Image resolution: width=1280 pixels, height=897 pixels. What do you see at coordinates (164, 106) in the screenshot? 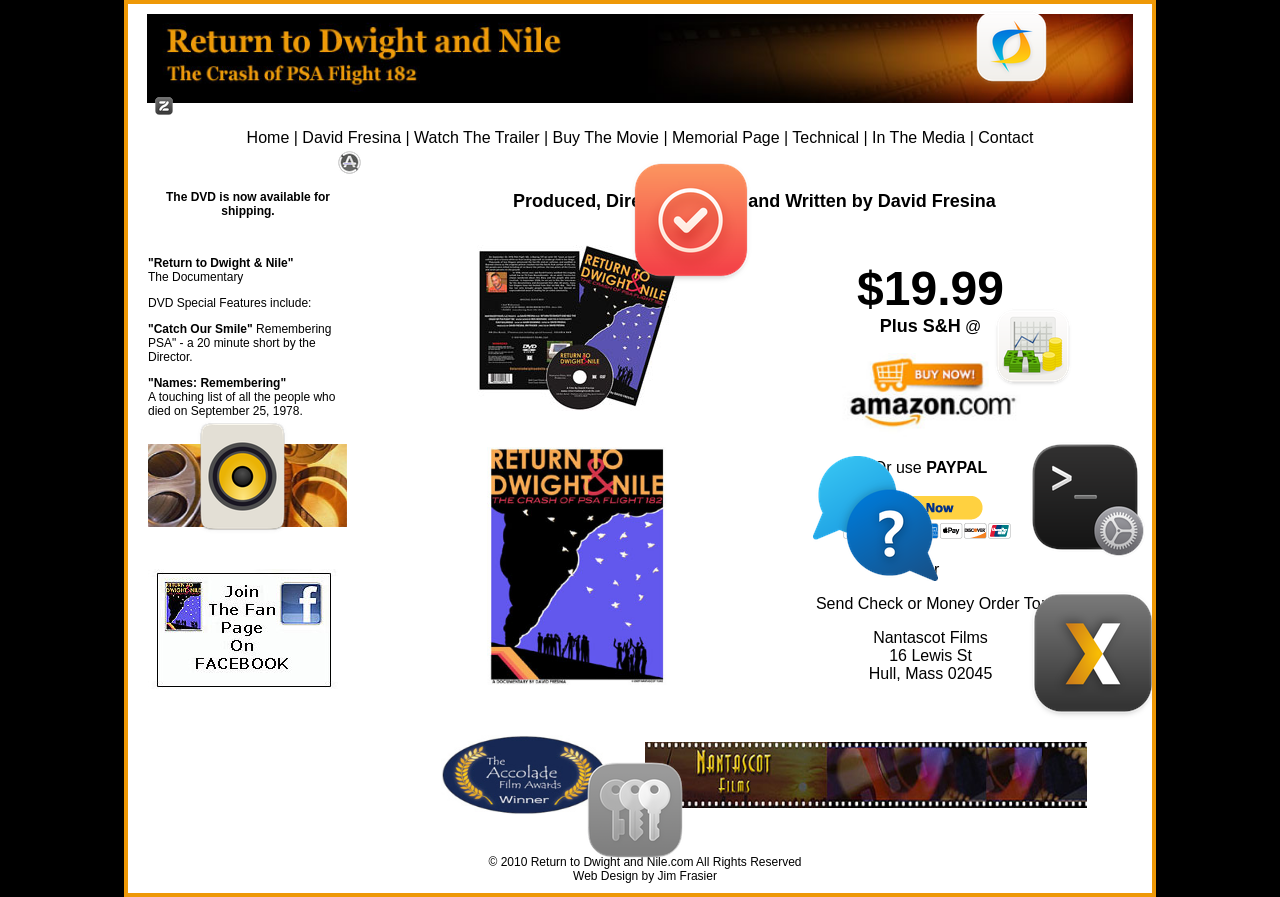
I see `open zen browser` at bounding box center [164, 106].